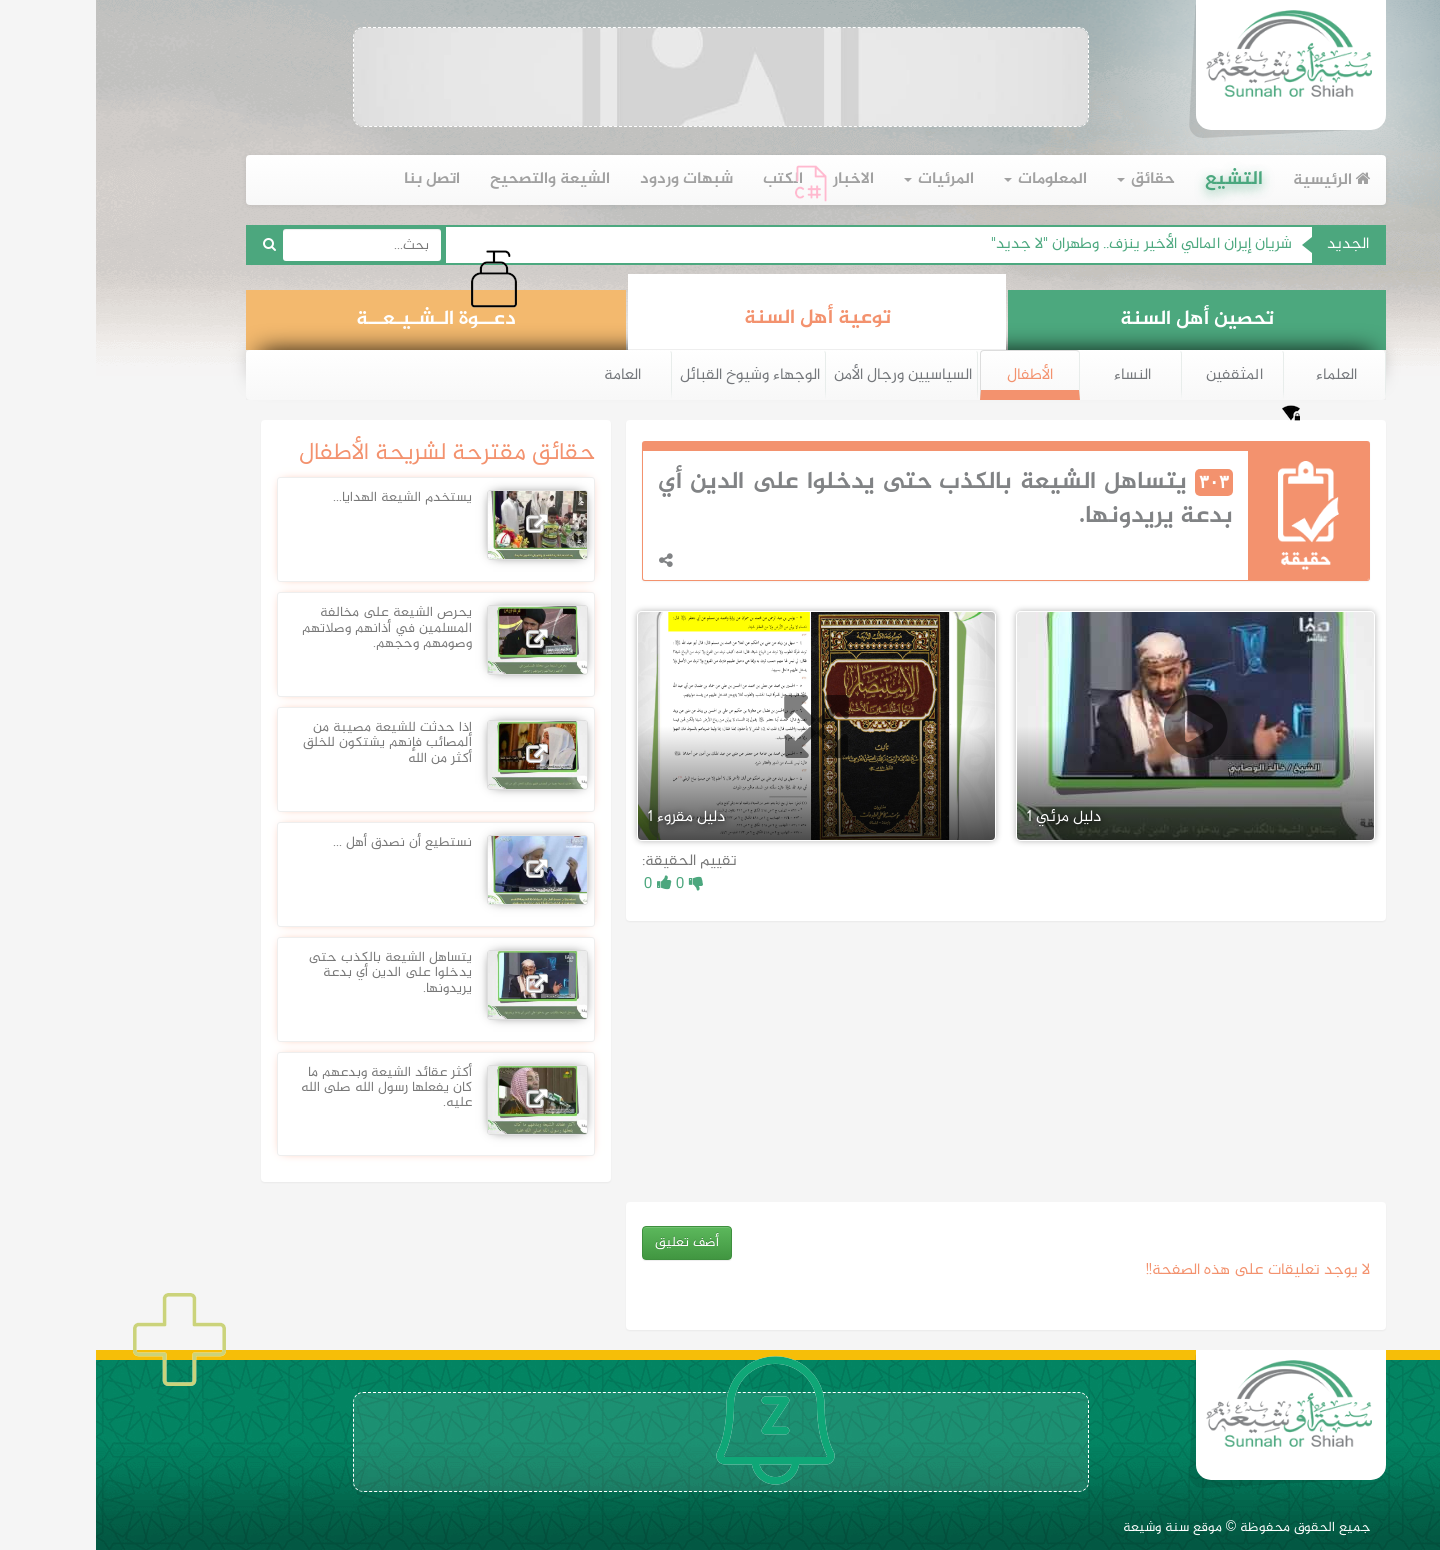 The image size is (1440, 1550). Describe the element at coordinates (775, 1420) in the screenshot. I see `snooze notifications` at that location.